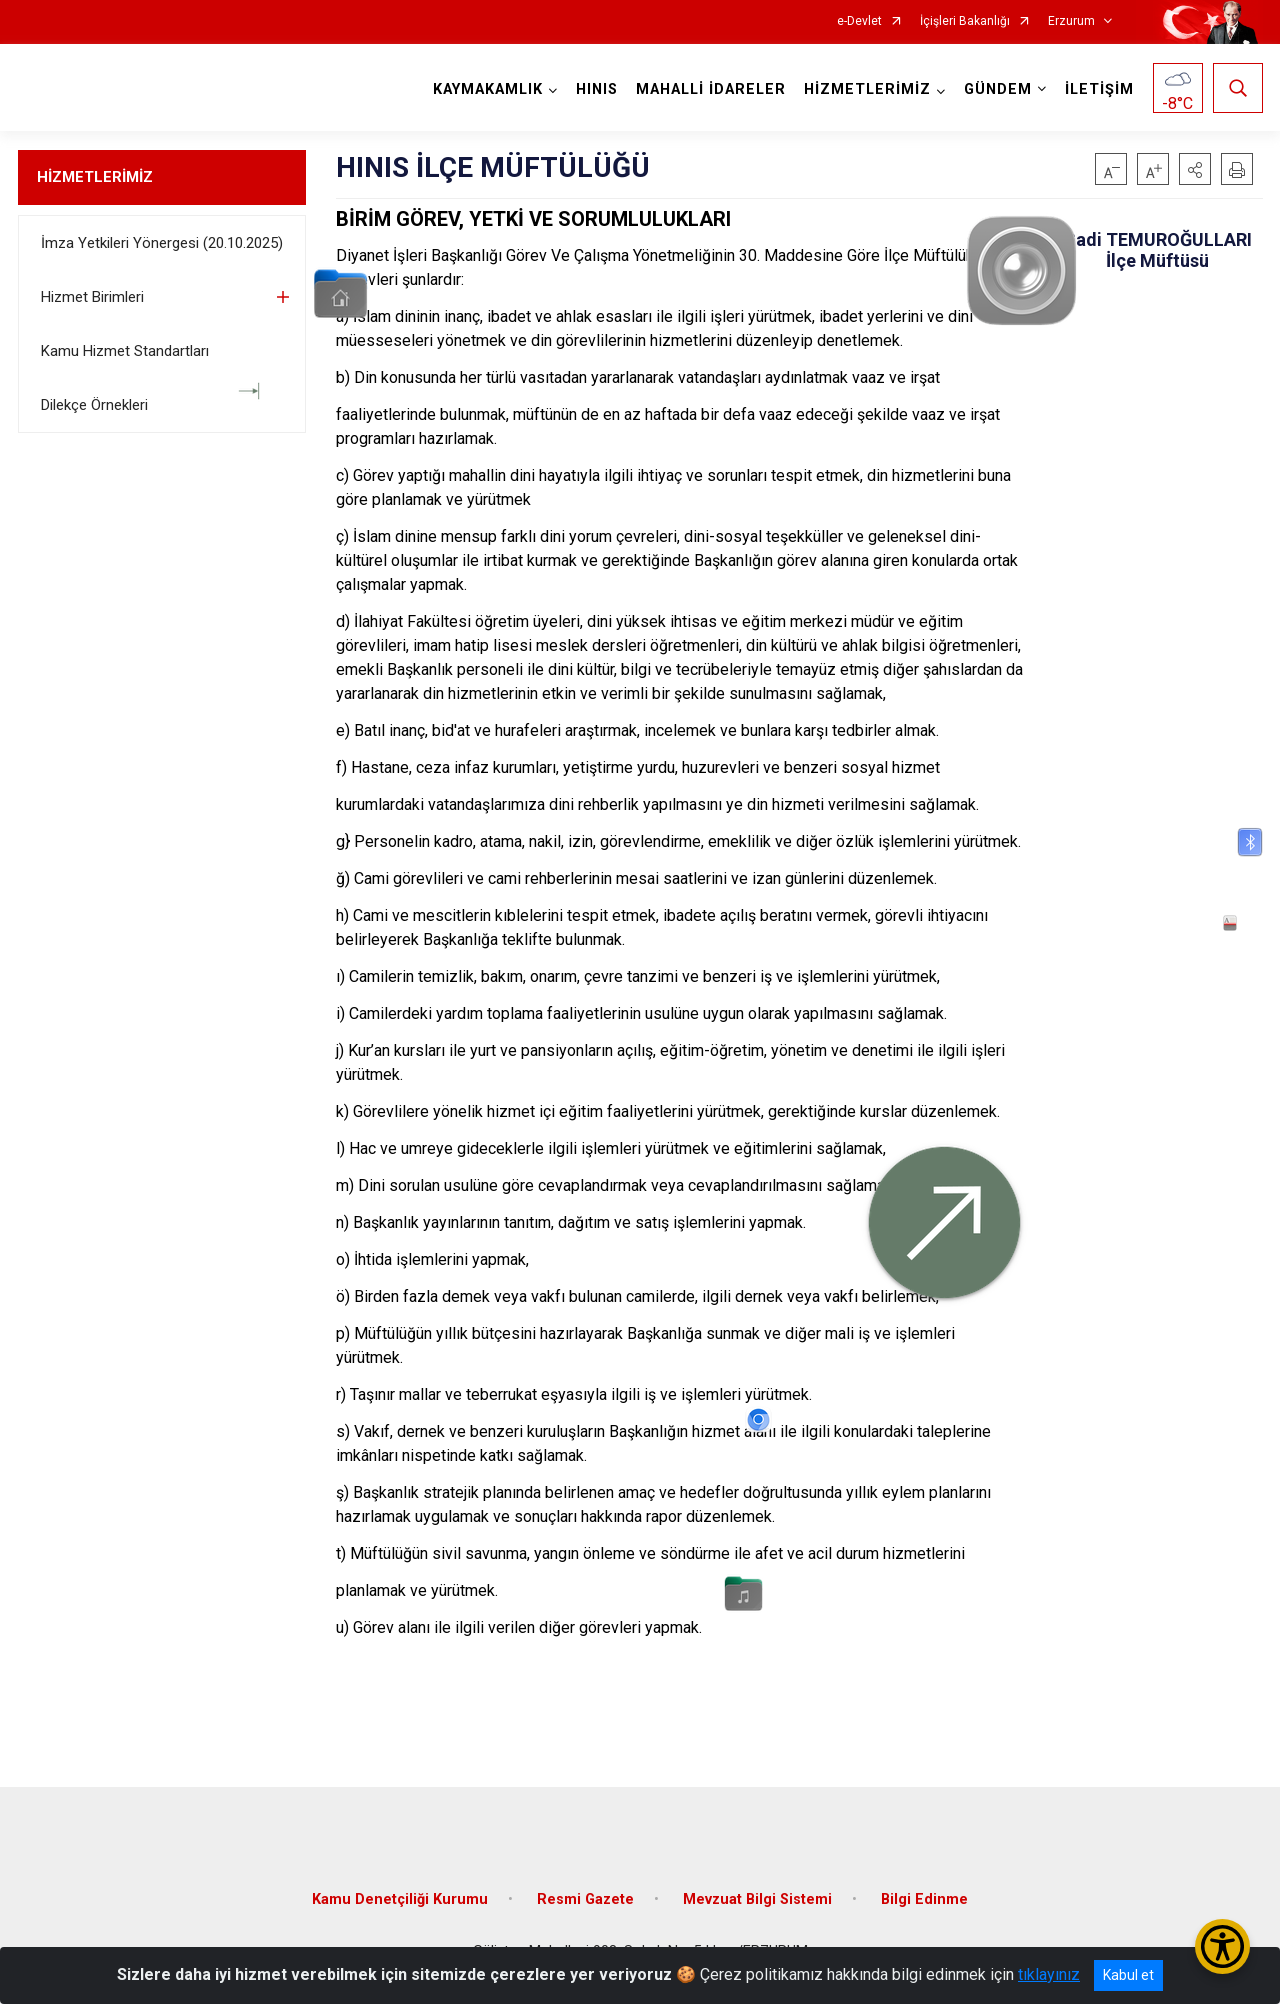 The width and height of the screenshot is (1280, 2004). What do you see at coordinates (743, 1593) in the screenshot?
I see `open your music folder` at bounding box center [743, 1593].